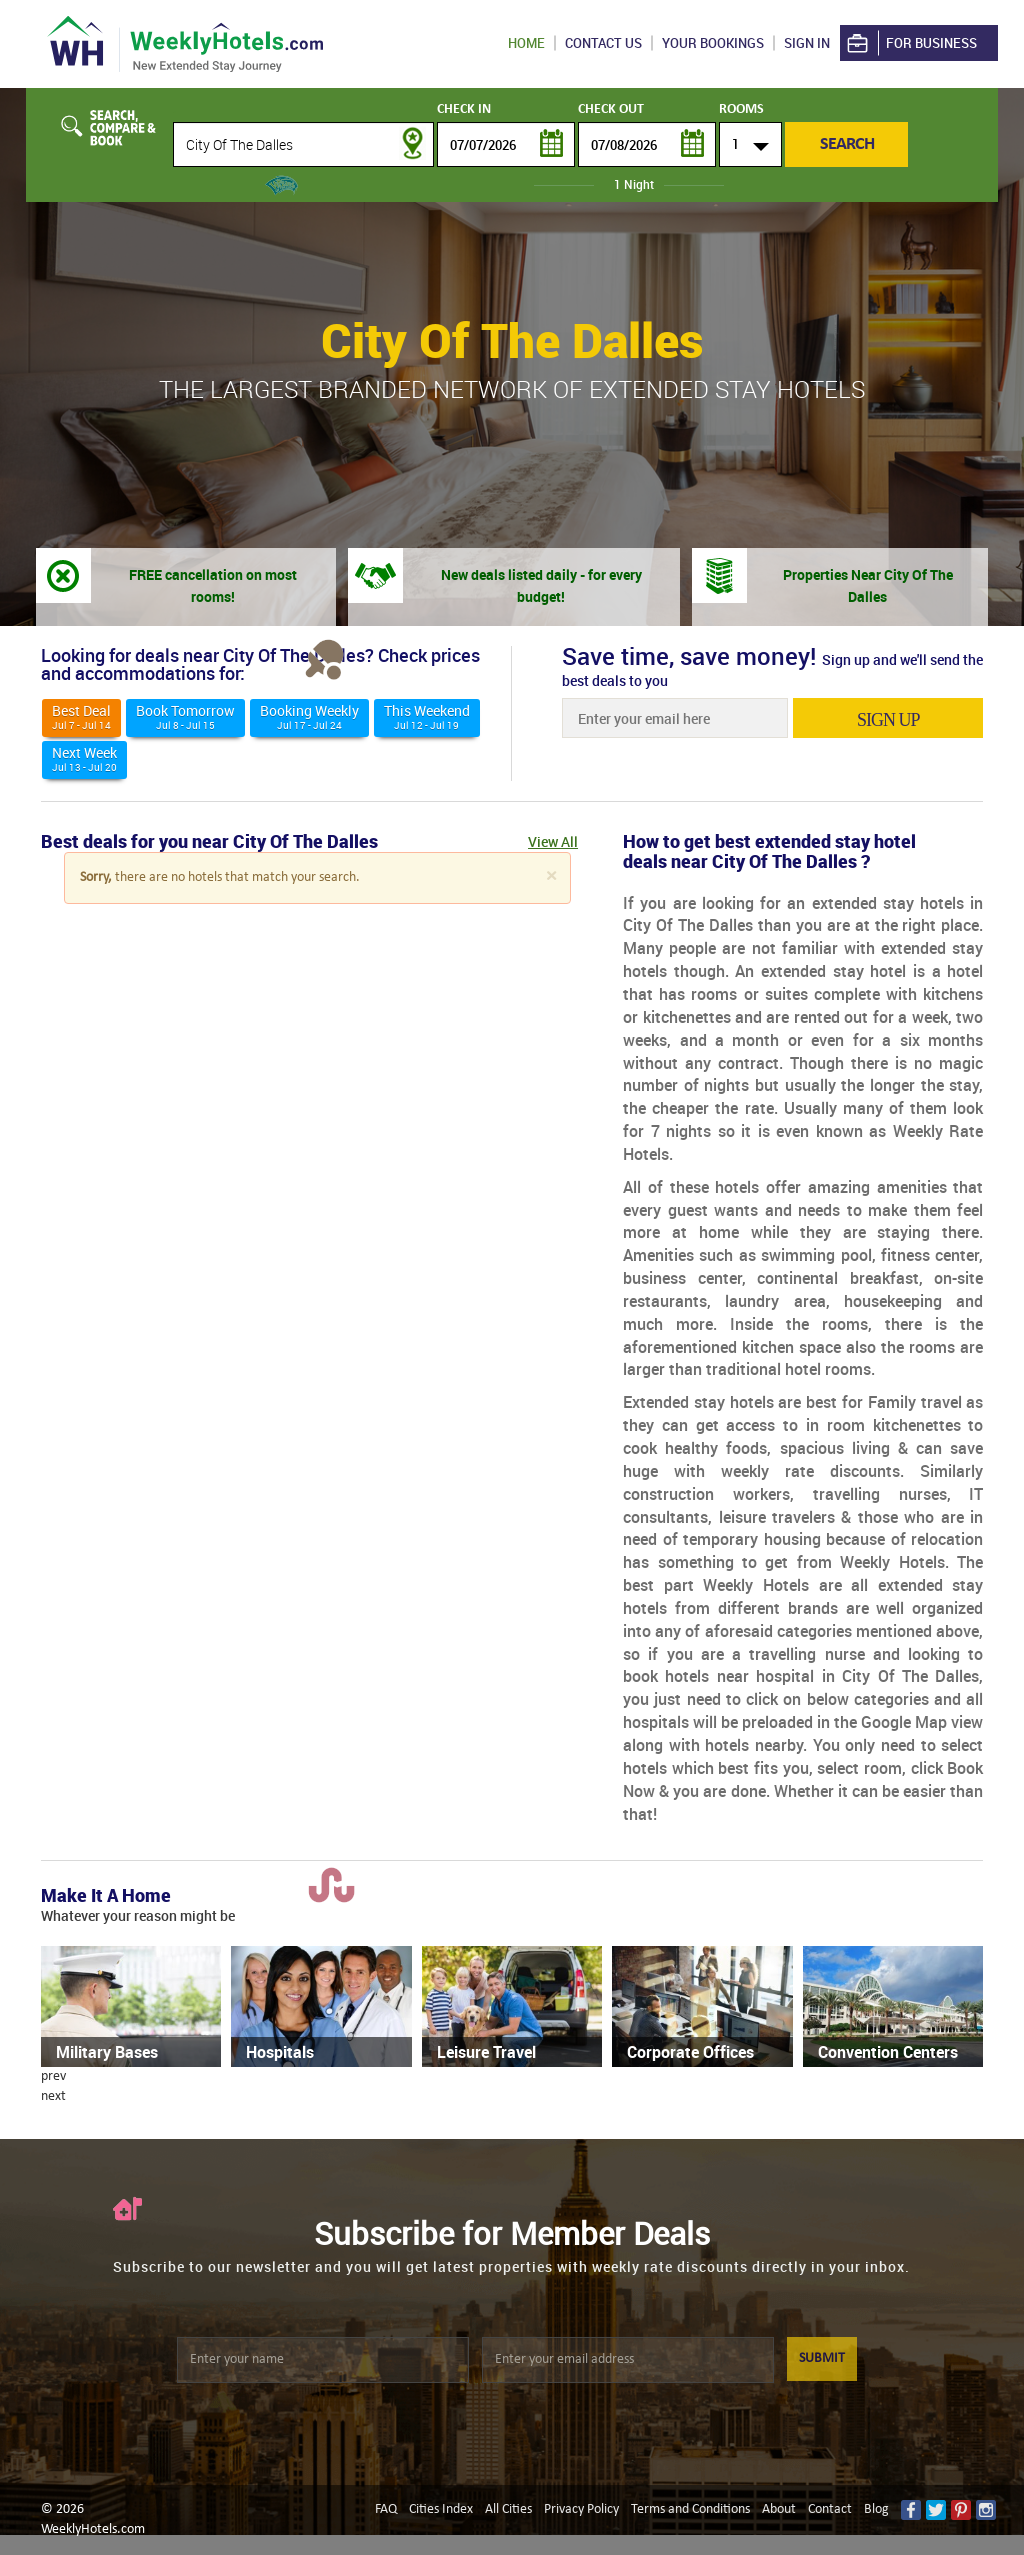 The width and height of the screenshot is (1024, 2555). Describe the element at coordinates (281, 185) in the screenshot. I see `wizards of the coast company logo` at that location.